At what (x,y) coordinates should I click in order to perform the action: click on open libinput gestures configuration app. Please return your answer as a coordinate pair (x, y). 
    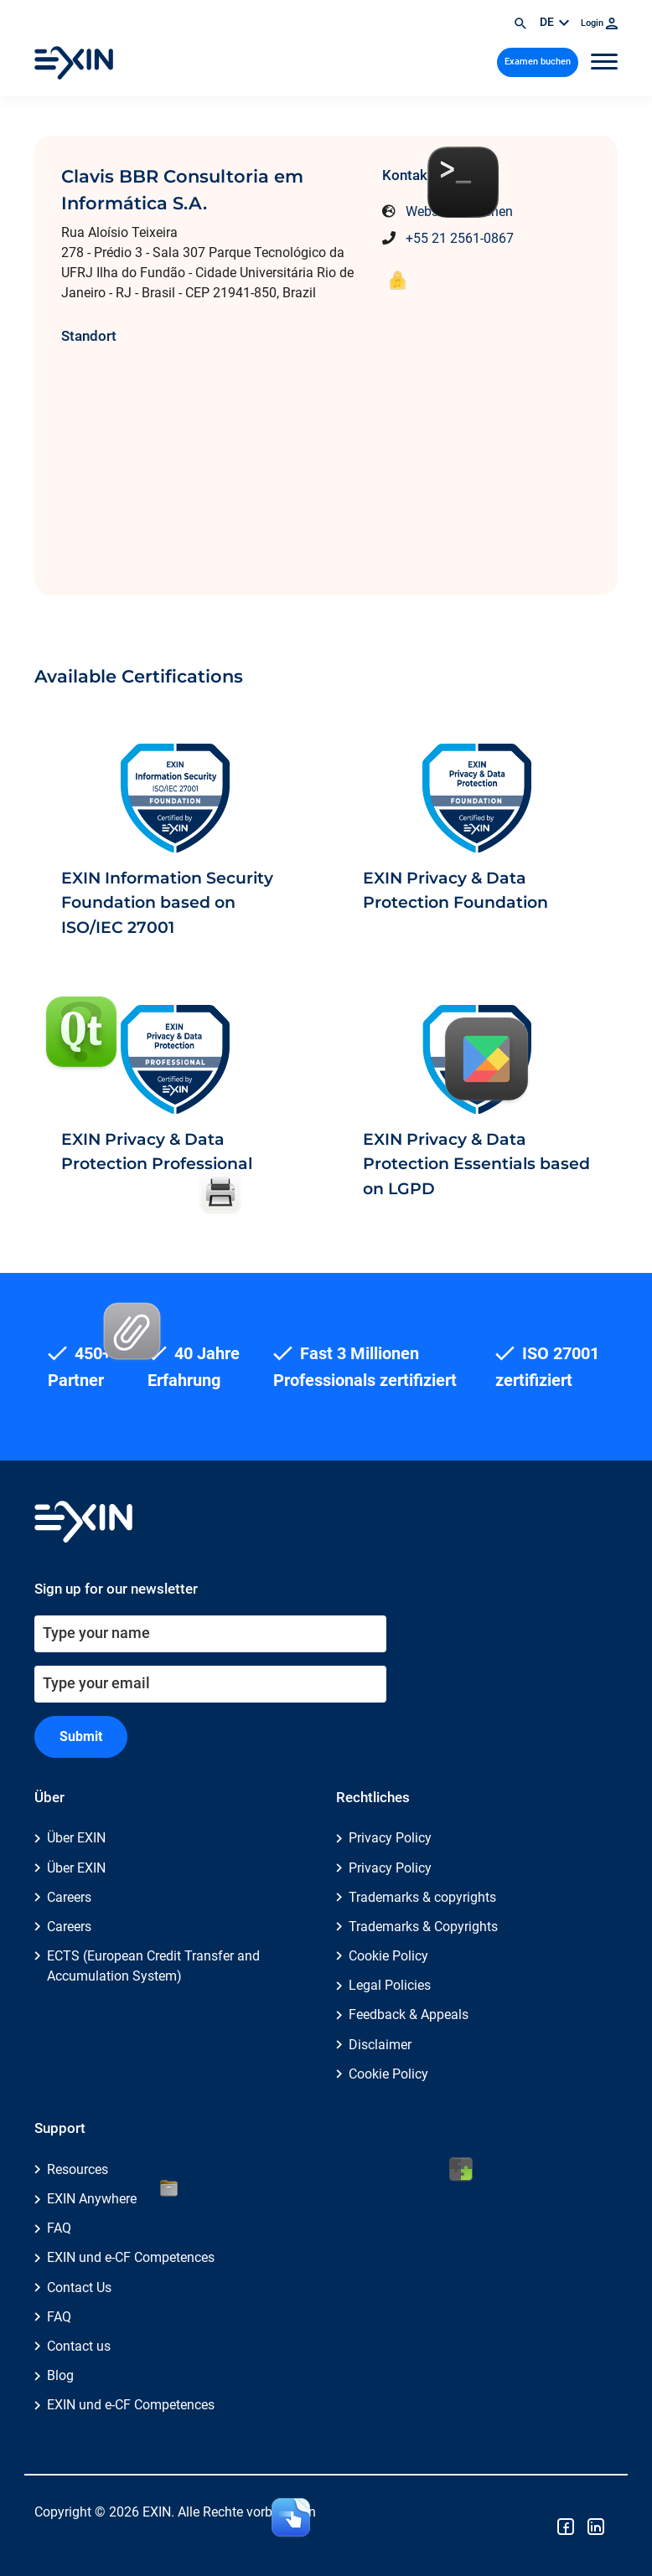
    Looking at the image, I should click on (291, 2517).